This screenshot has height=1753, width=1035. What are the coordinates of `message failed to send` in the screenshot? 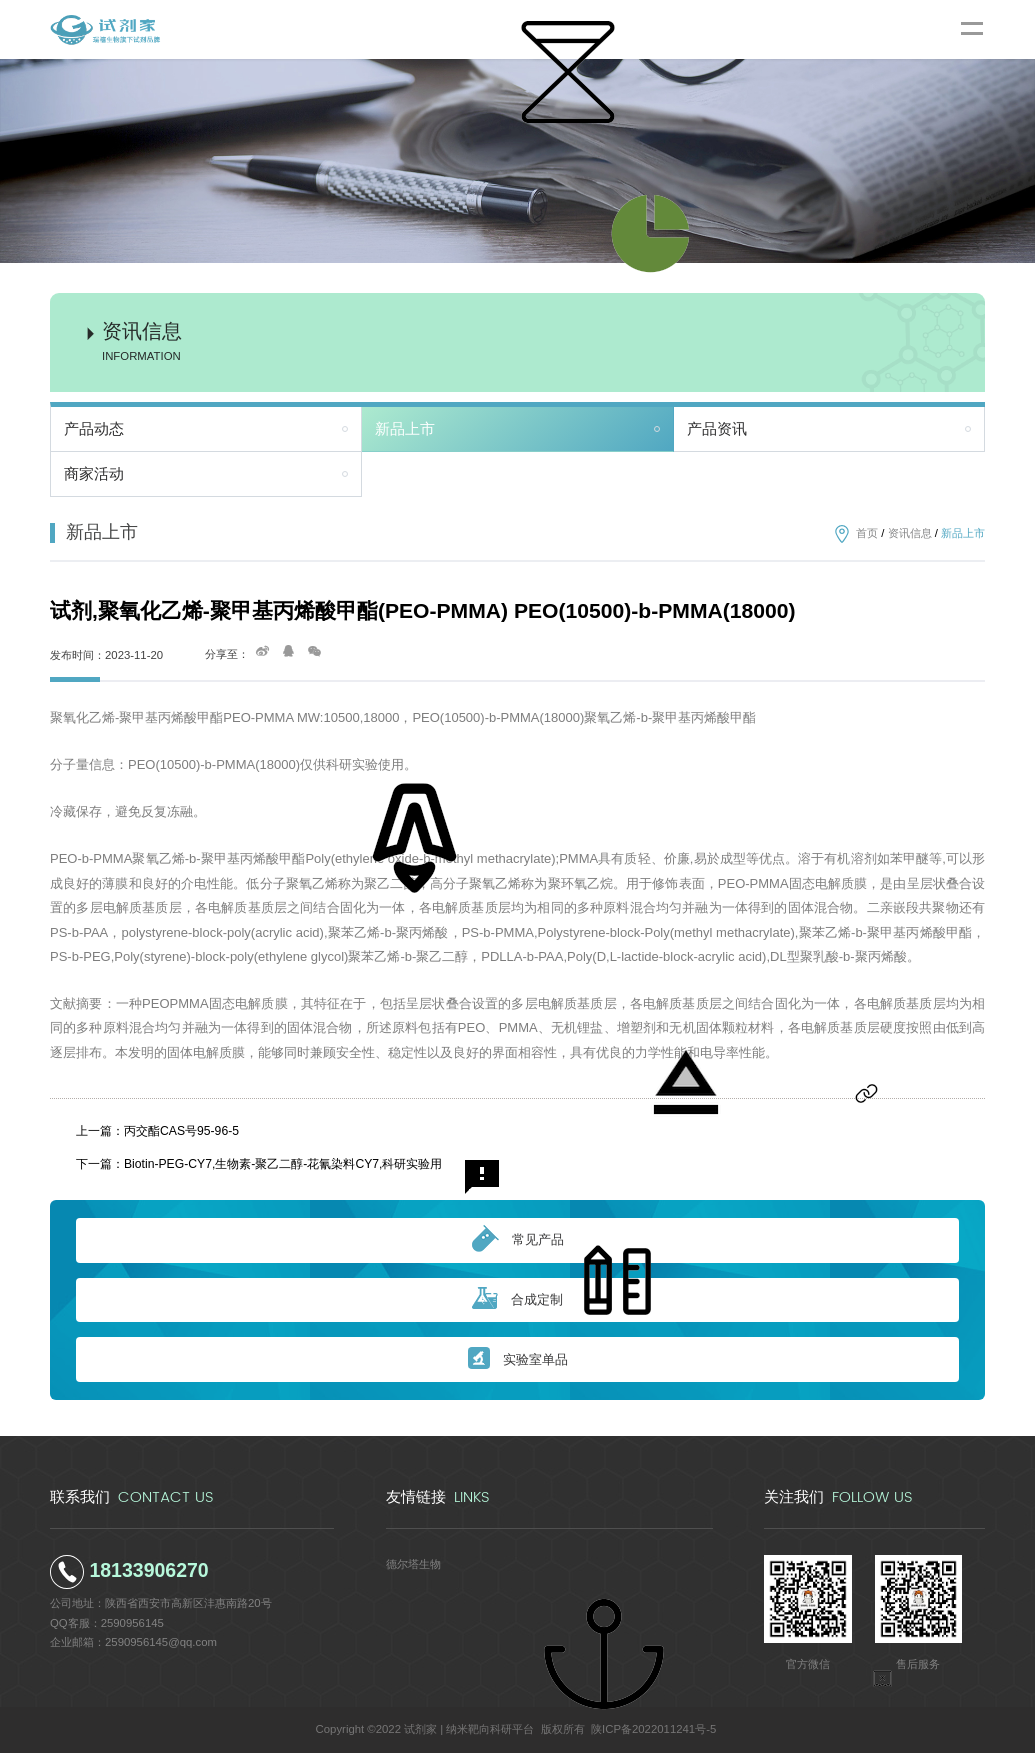 It's located at (482, 1177).